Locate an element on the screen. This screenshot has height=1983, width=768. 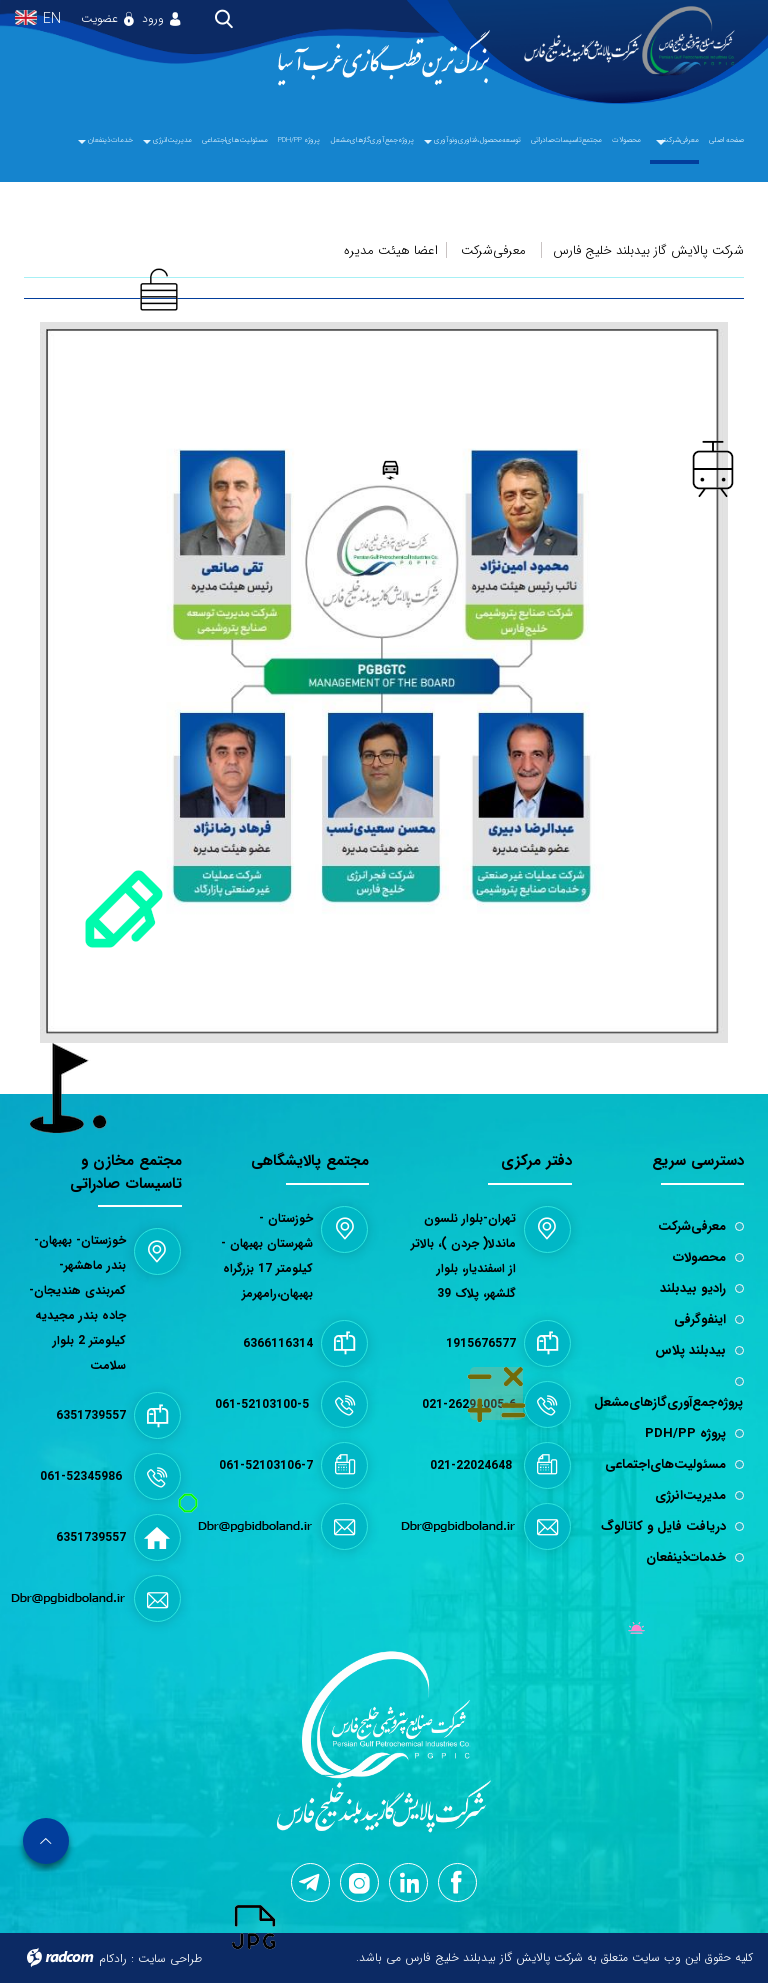
open calculator or math tools is located at coordinates (496, 1393).